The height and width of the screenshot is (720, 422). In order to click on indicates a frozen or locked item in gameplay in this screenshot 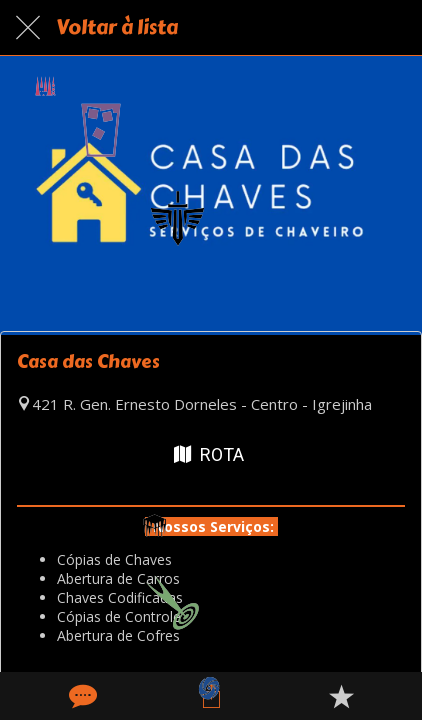, I will do `click(154, 525)`.